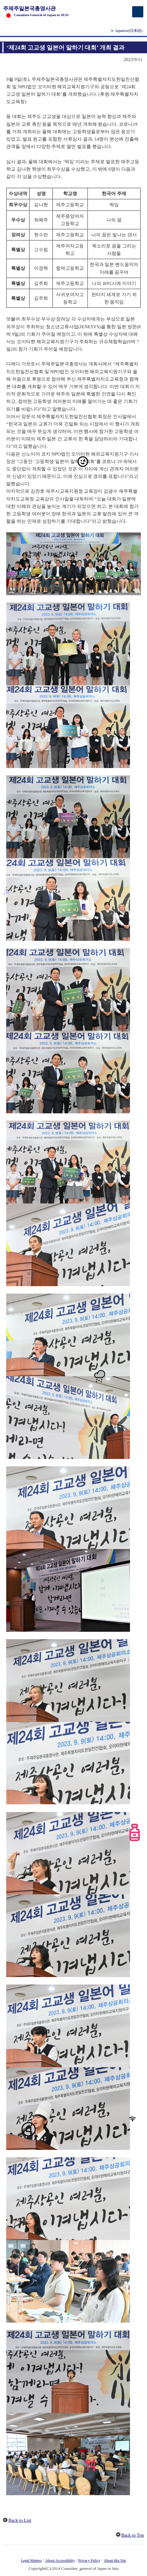 This screenshot has width=147, height=2576. What do you see at coordinates (90, 2465) in the screenshot?
I see `access restaurant or dining options` at bounding box center [90, 2465].